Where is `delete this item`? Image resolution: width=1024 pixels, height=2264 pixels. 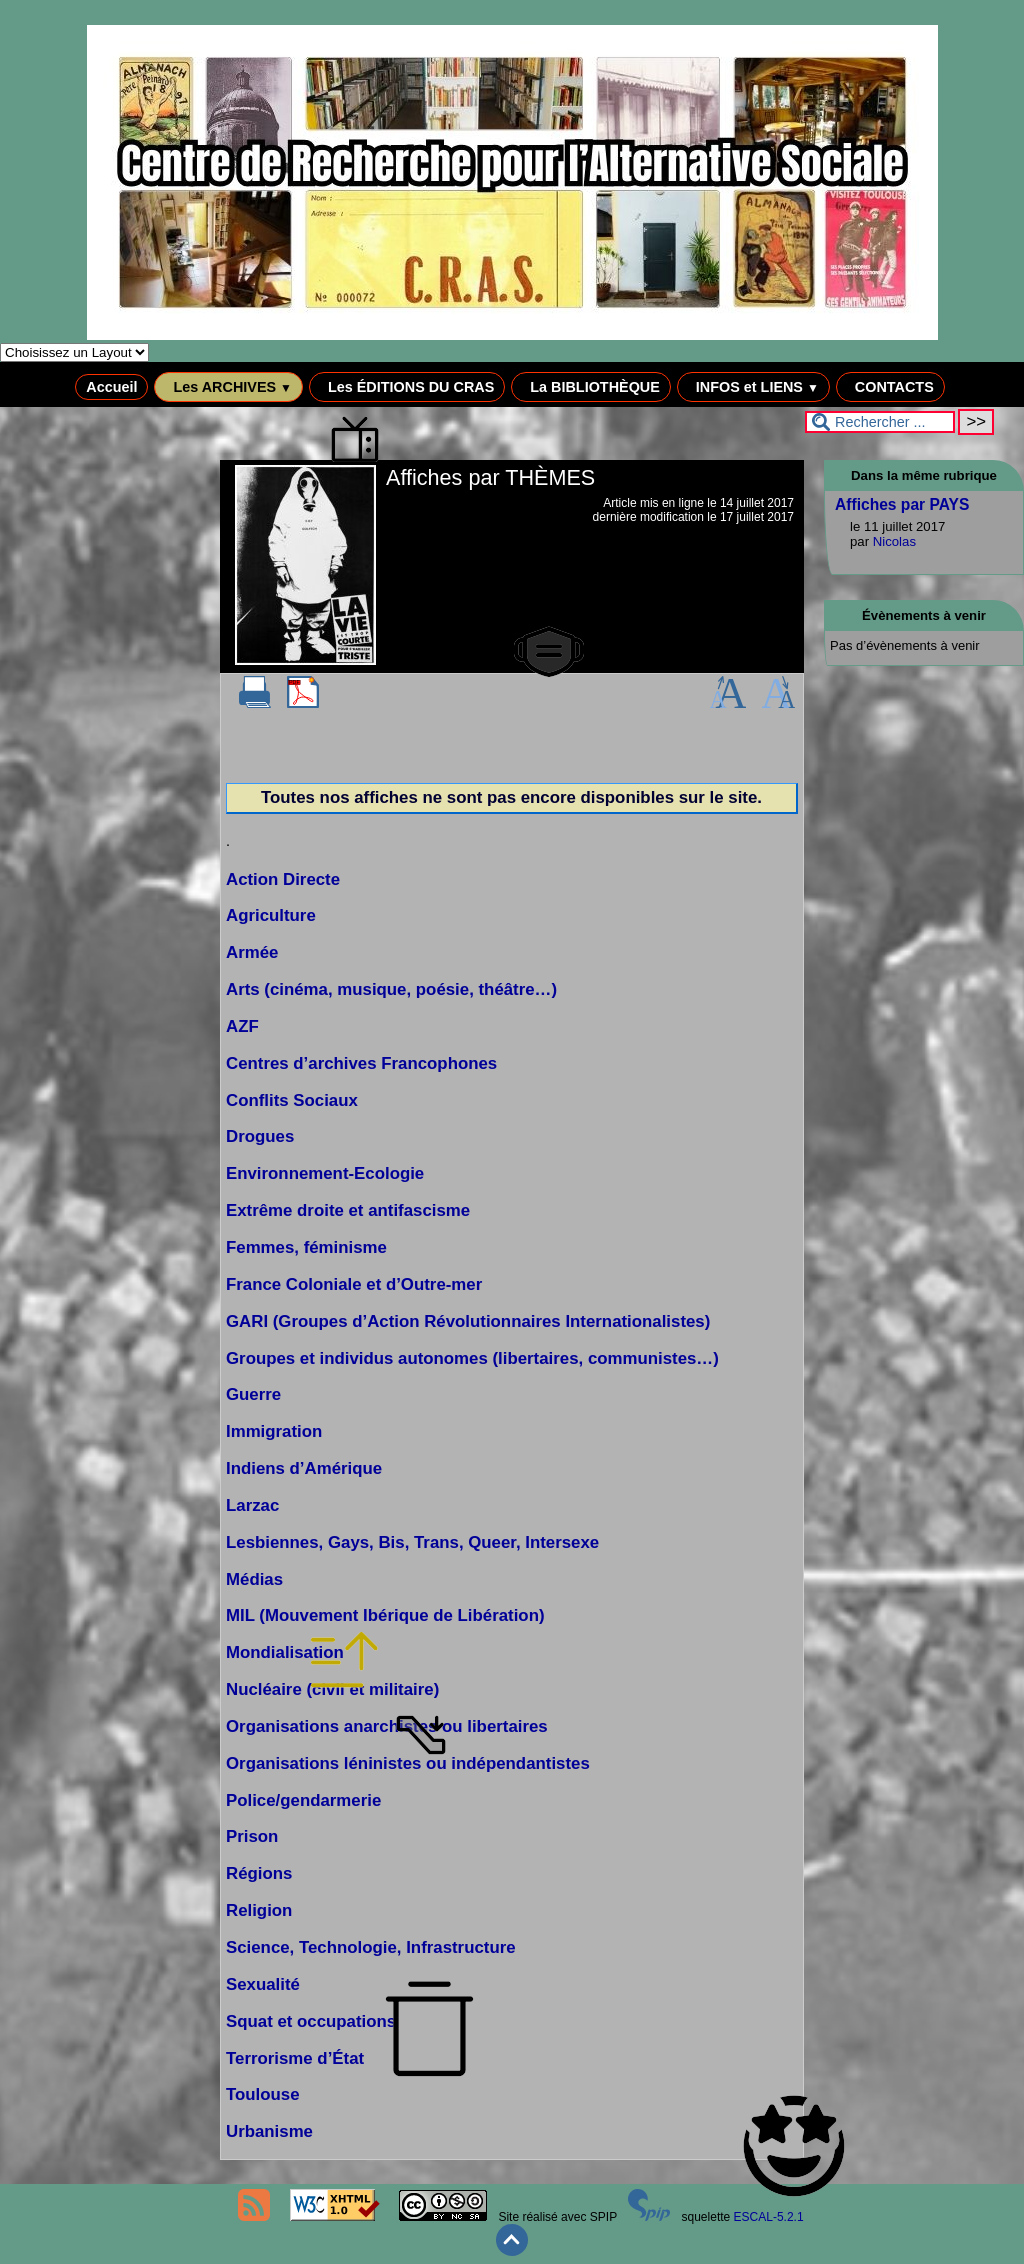
delete this item is located at coordinates (429, 2032).